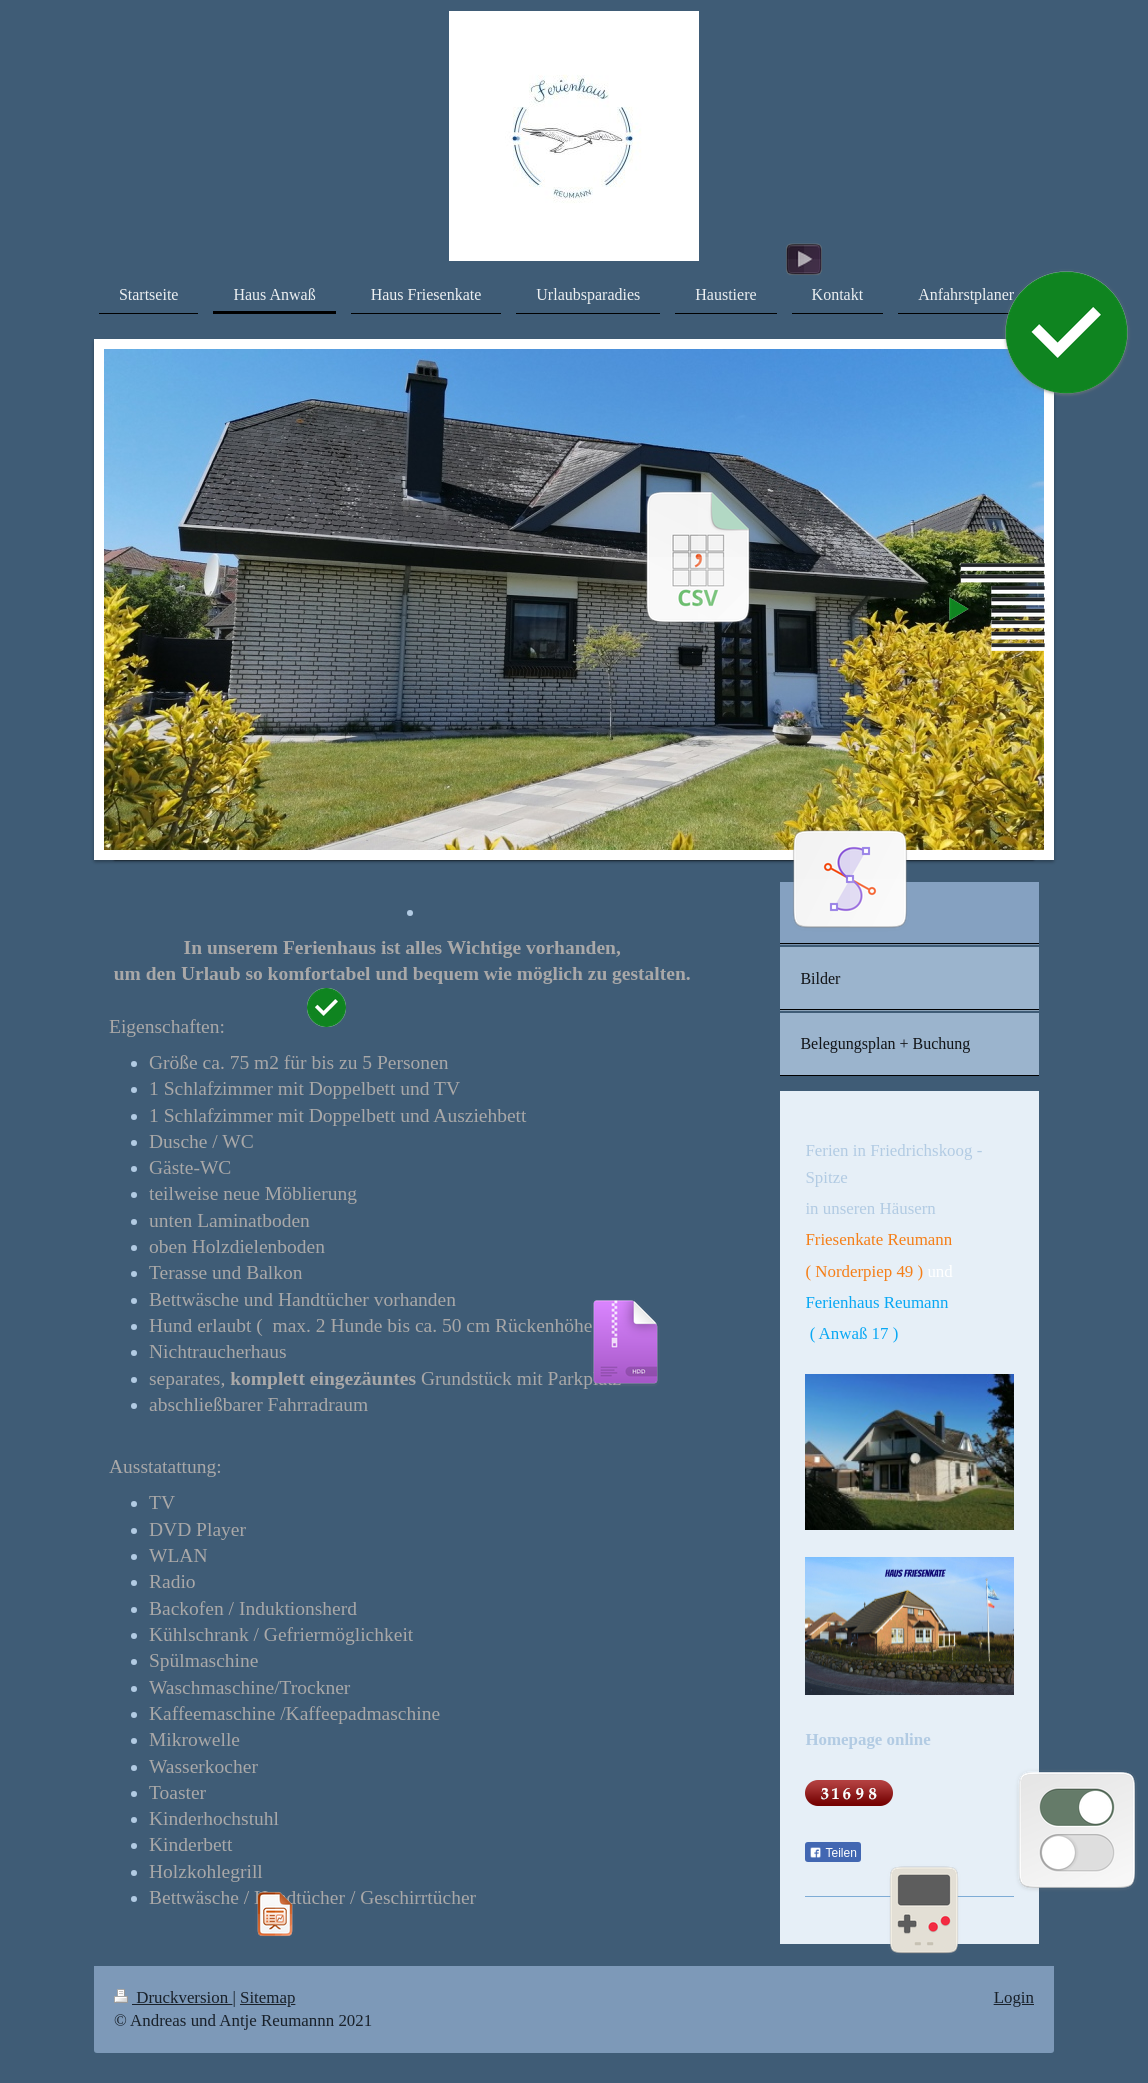 The height and width of the screenshot is (2083, 1148). I want to click on confirm or accept a calculation, so click(1066, 332).